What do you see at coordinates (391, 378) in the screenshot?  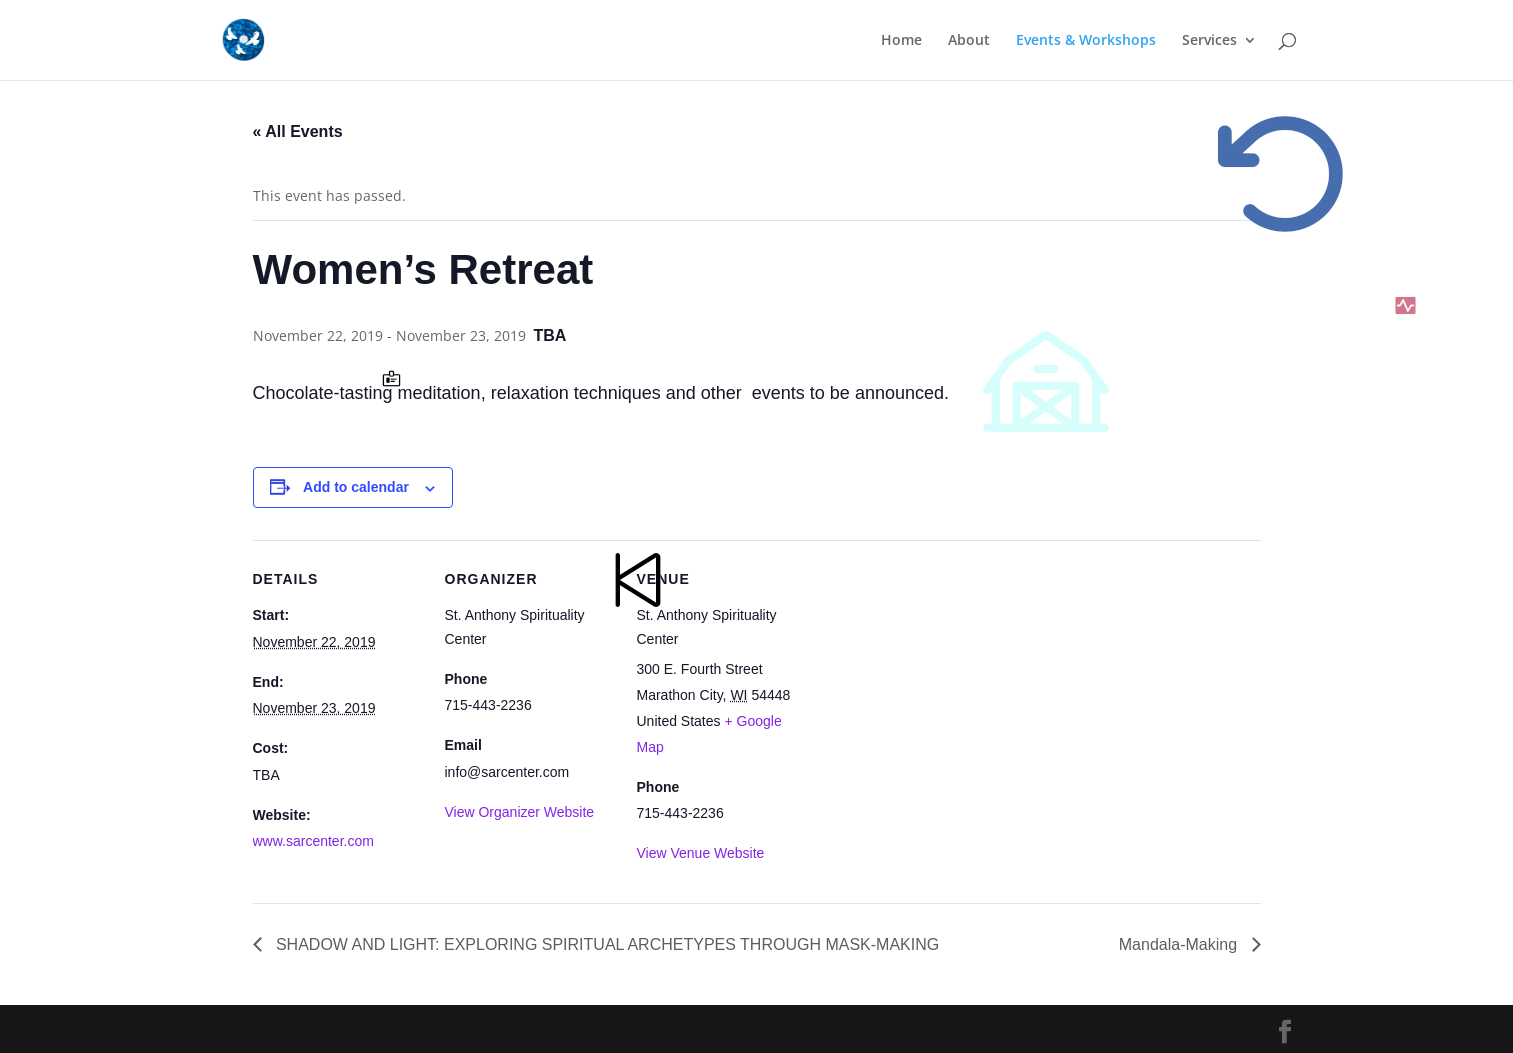 I see `view user identification or credentials` at bounding box center [391, 378].